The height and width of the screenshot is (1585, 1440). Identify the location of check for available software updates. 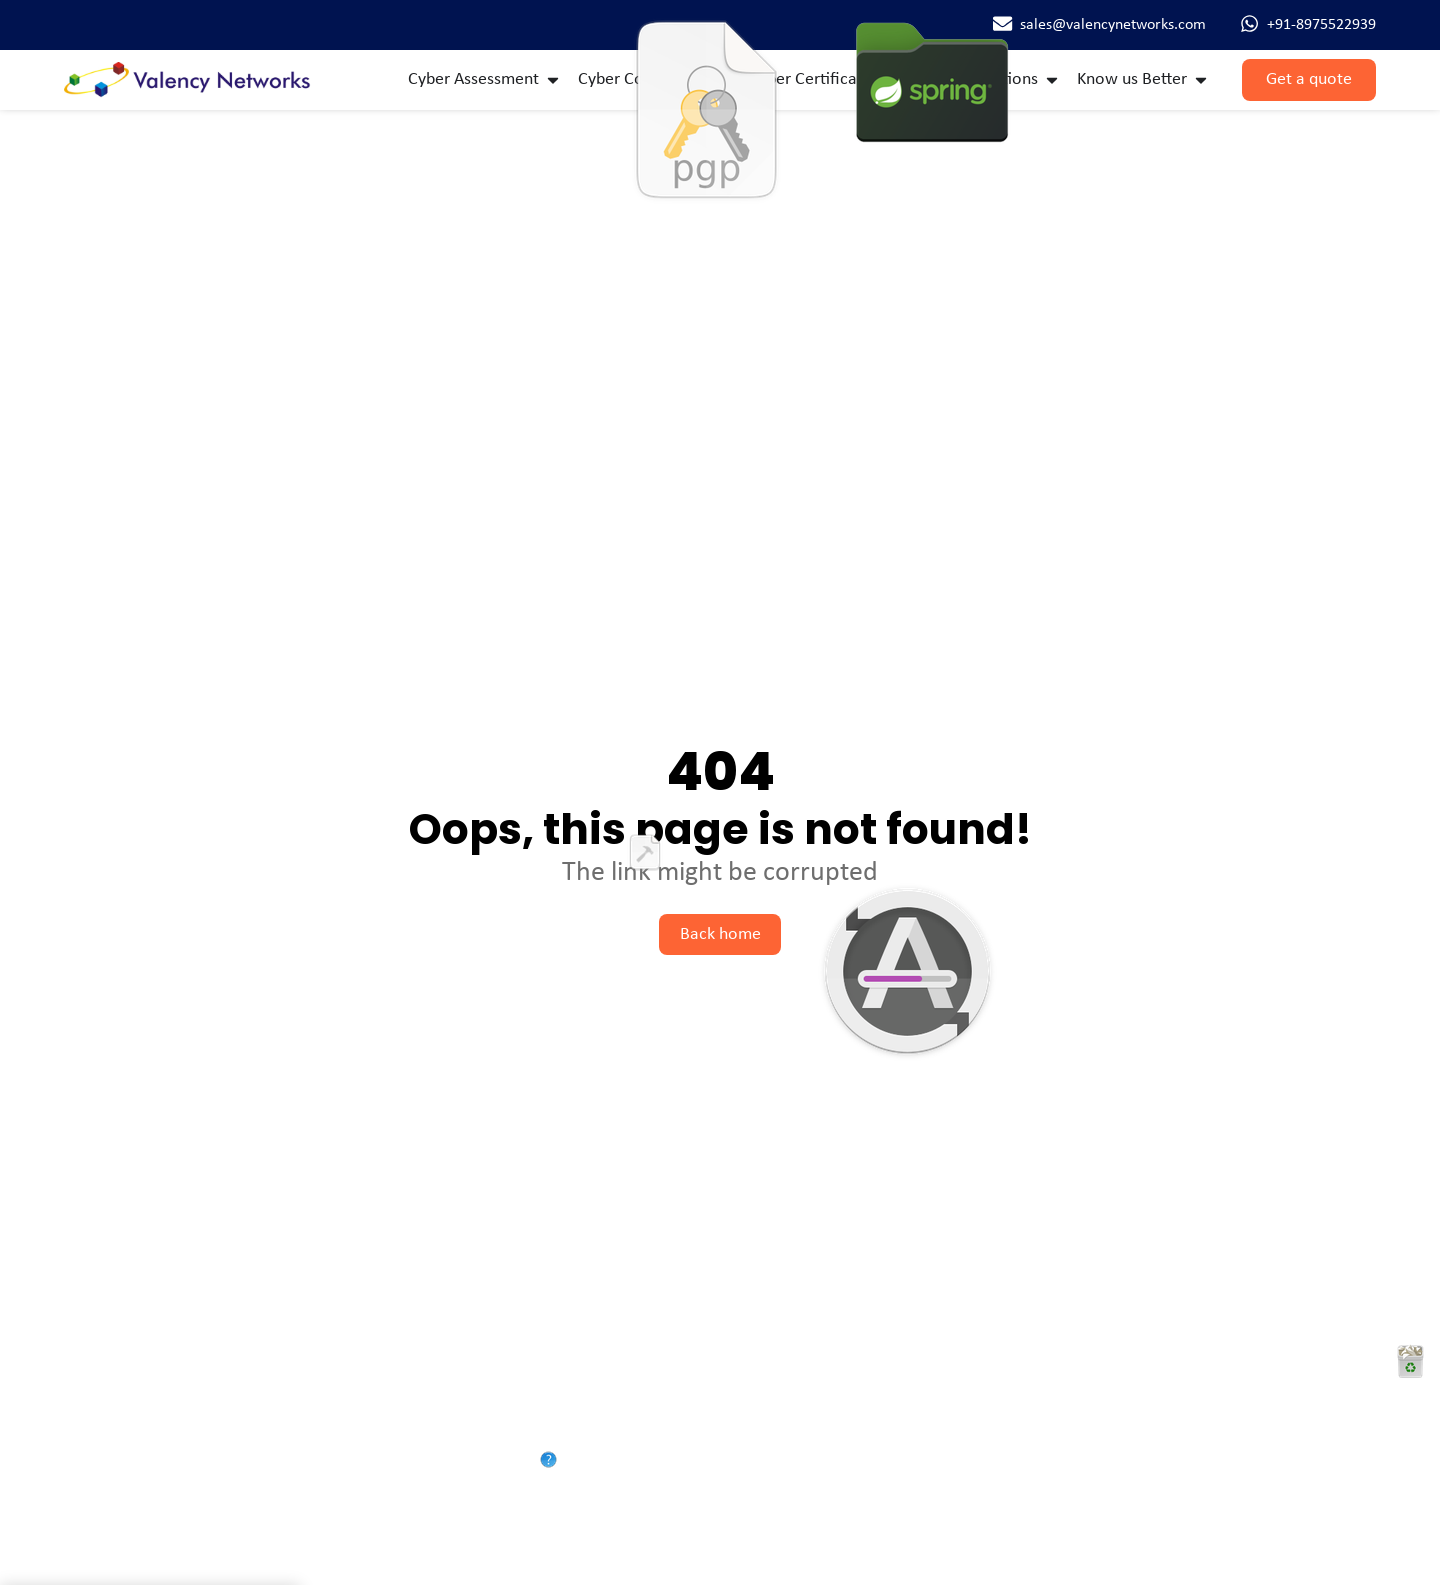
(907, 971).